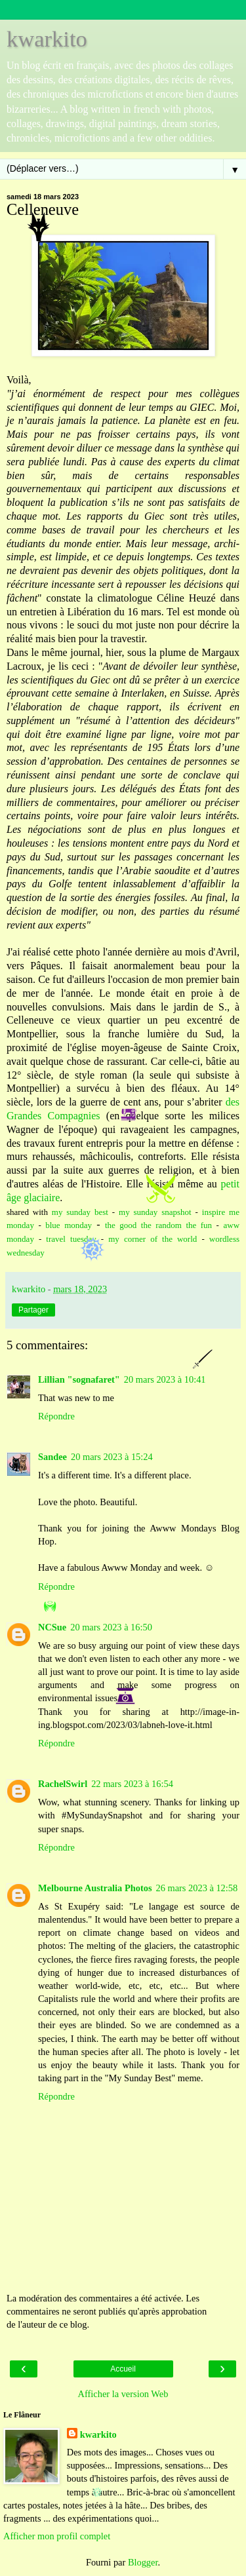 This screenshot has height=2576, width=246. I want to click on fox character or animal companion icon, so click(39, 226).